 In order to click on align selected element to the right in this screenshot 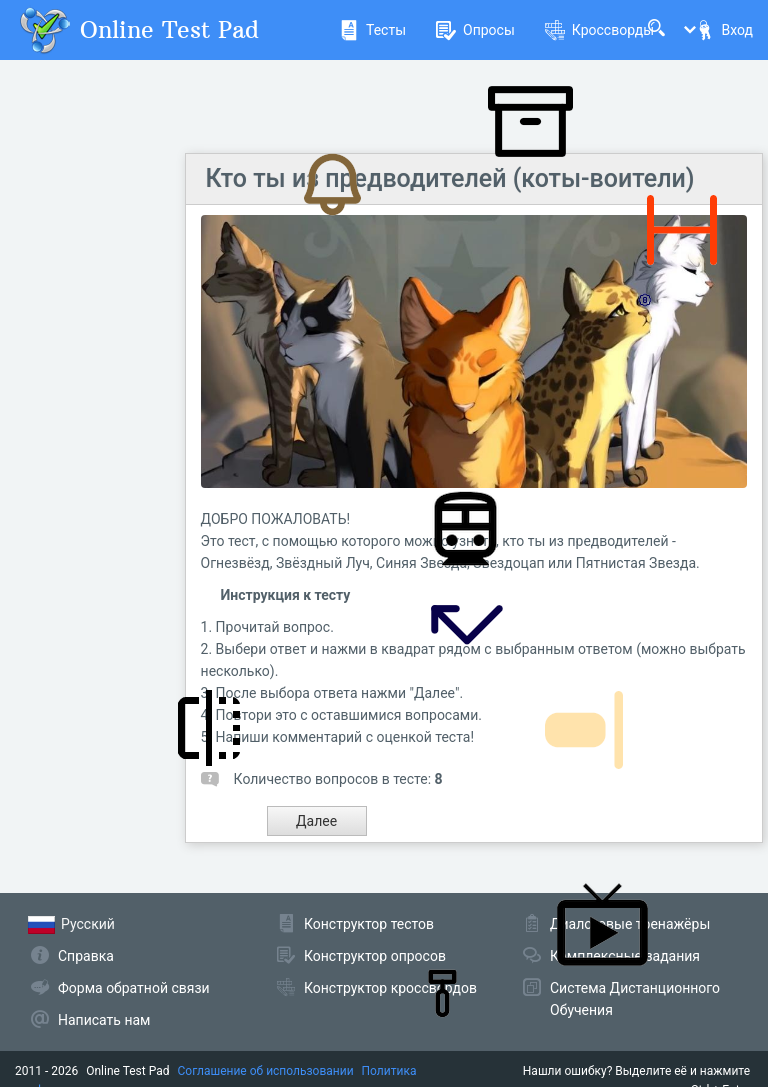, I will do `click(584, 730)`.